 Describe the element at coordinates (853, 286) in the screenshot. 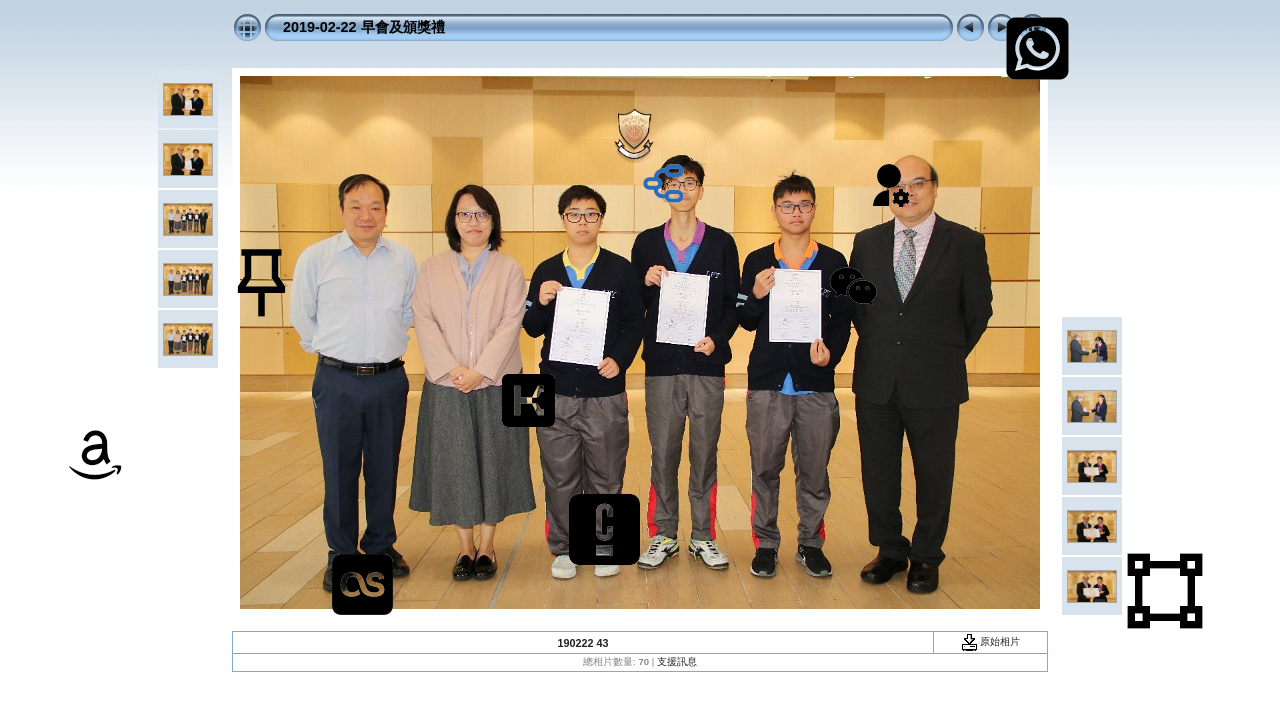

I see `open wechat messaging app` at that location.